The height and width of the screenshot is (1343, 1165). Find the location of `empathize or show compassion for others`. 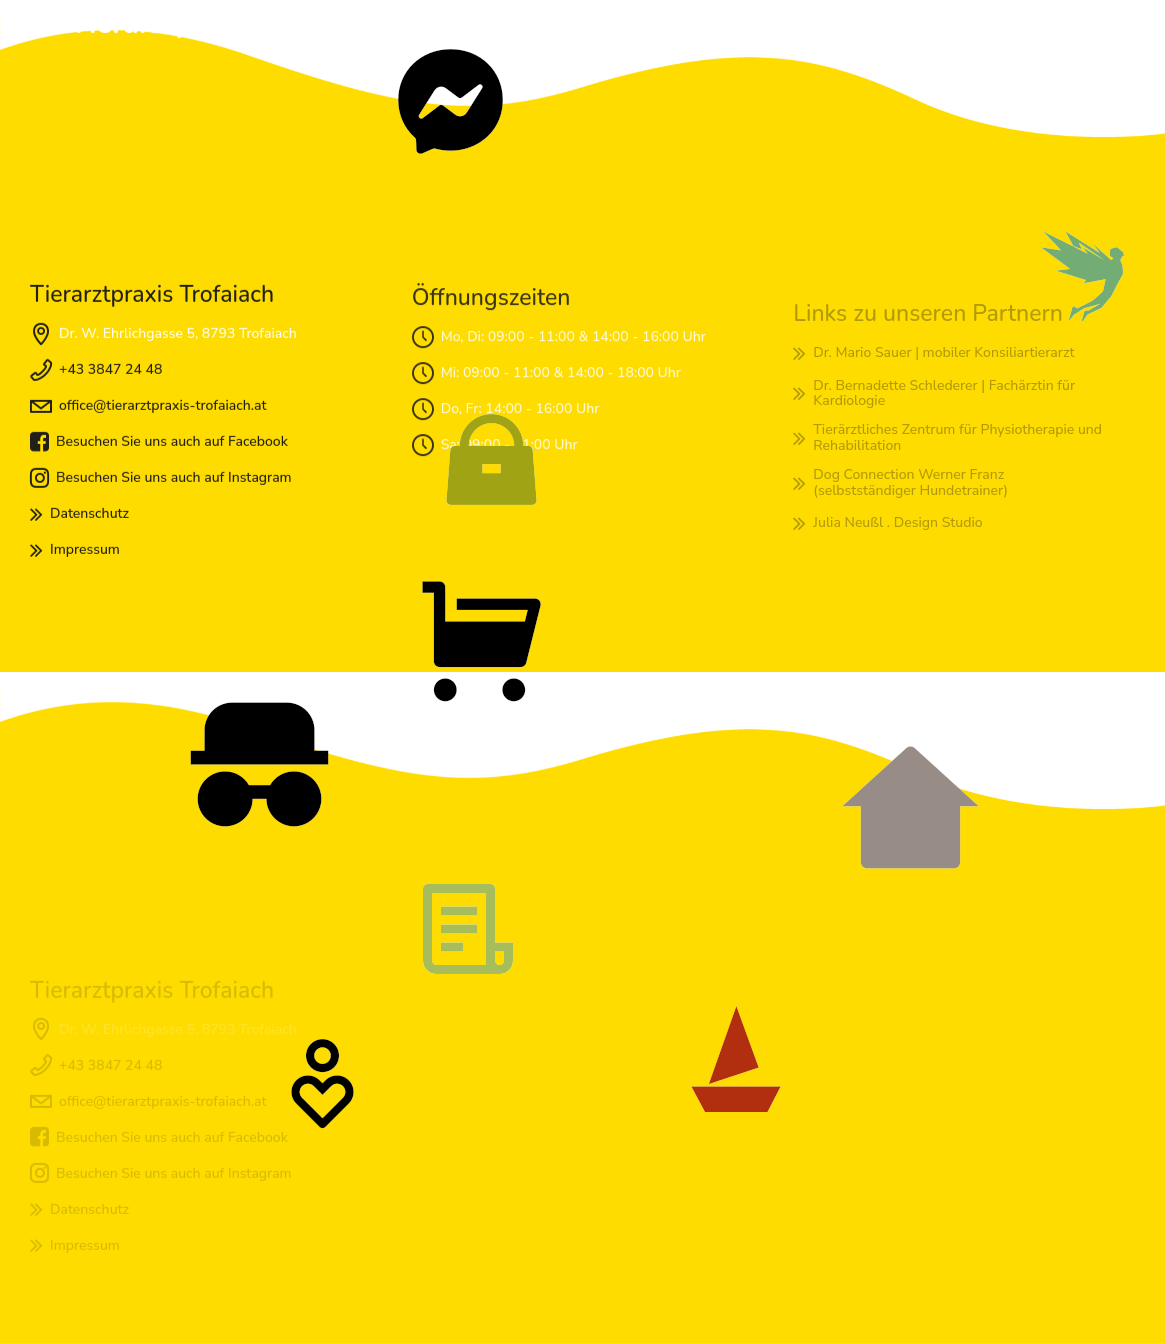

empathize or show compassion for others is located at coordinates (322, 1084).